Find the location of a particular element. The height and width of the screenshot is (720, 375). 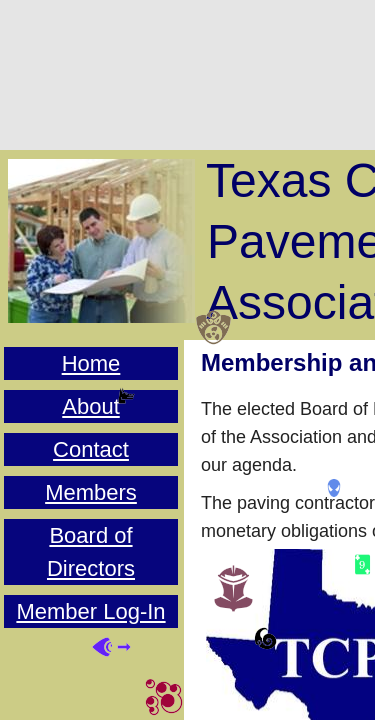

select dog or hound character class is located at coordinates (126, 395).